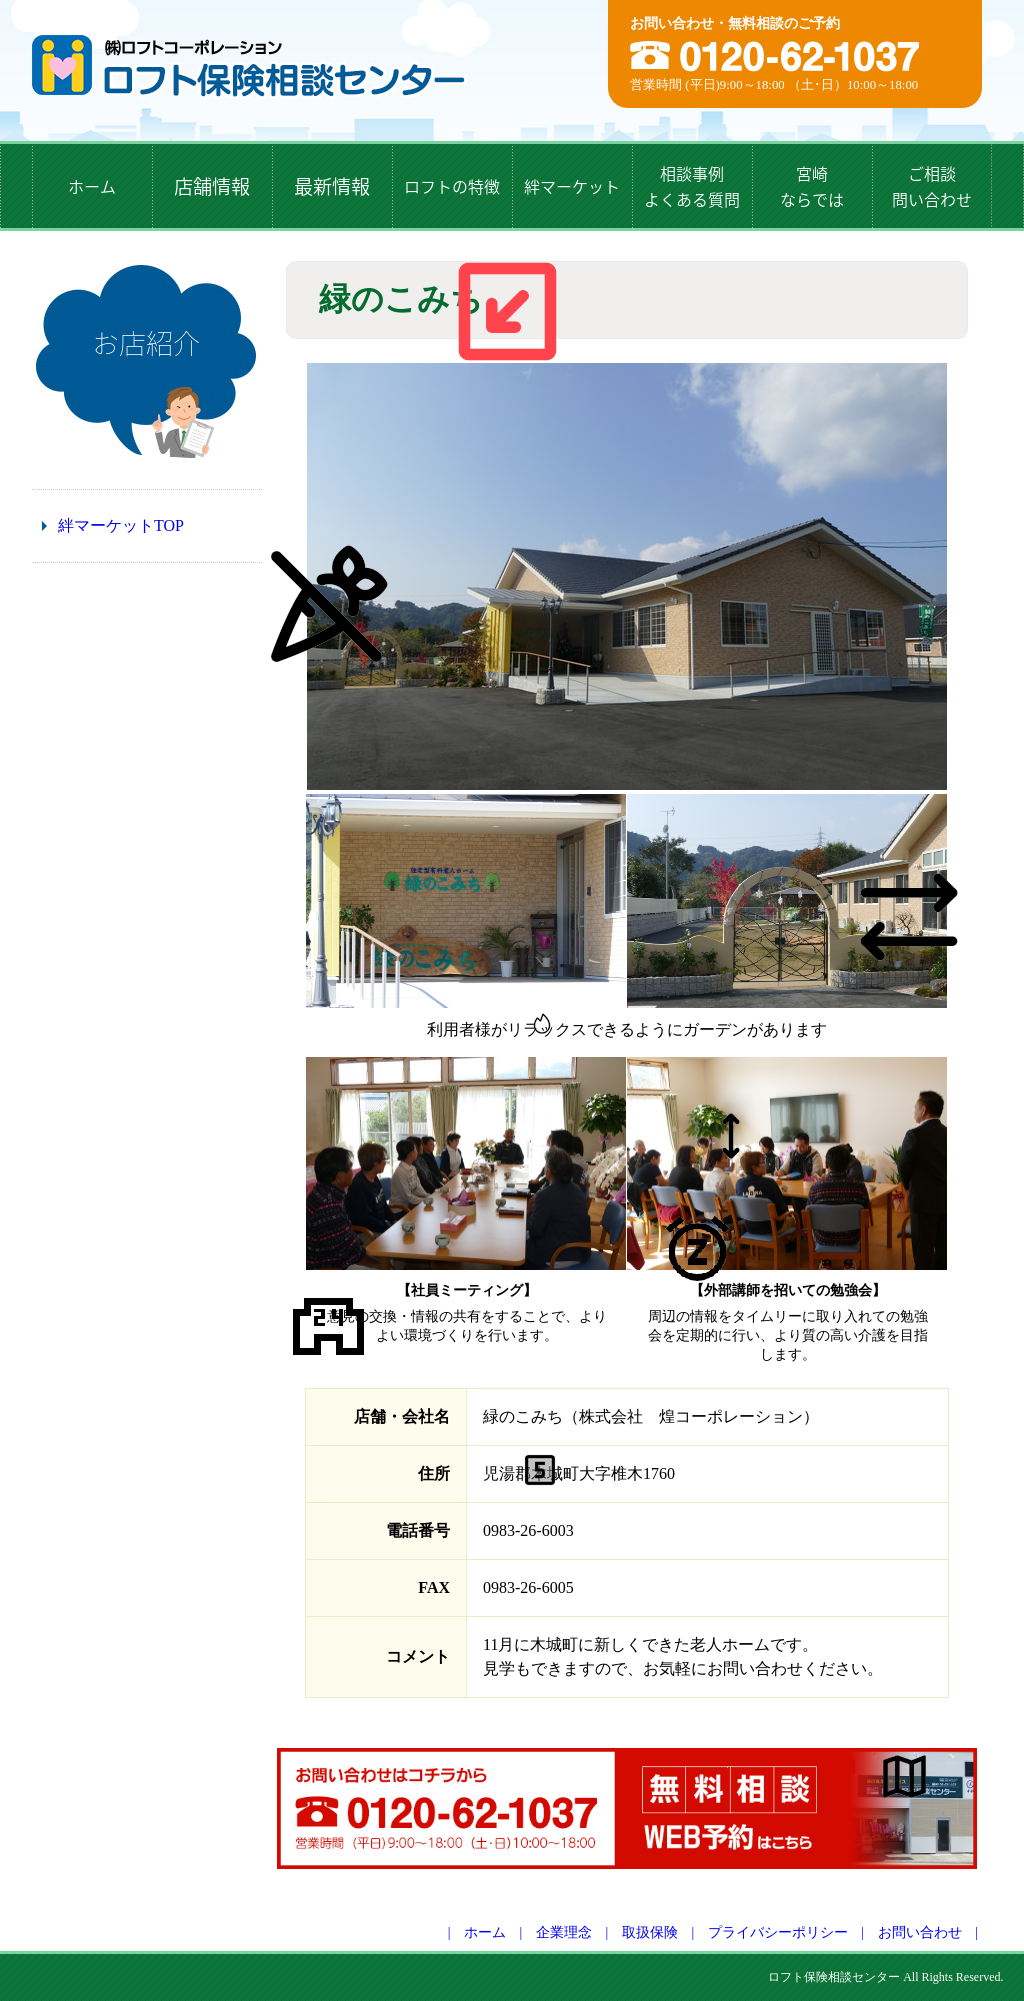 This screenshot has width=1024, height=2001. I want to click on adjust height or vertical size, so click(731, 1136).